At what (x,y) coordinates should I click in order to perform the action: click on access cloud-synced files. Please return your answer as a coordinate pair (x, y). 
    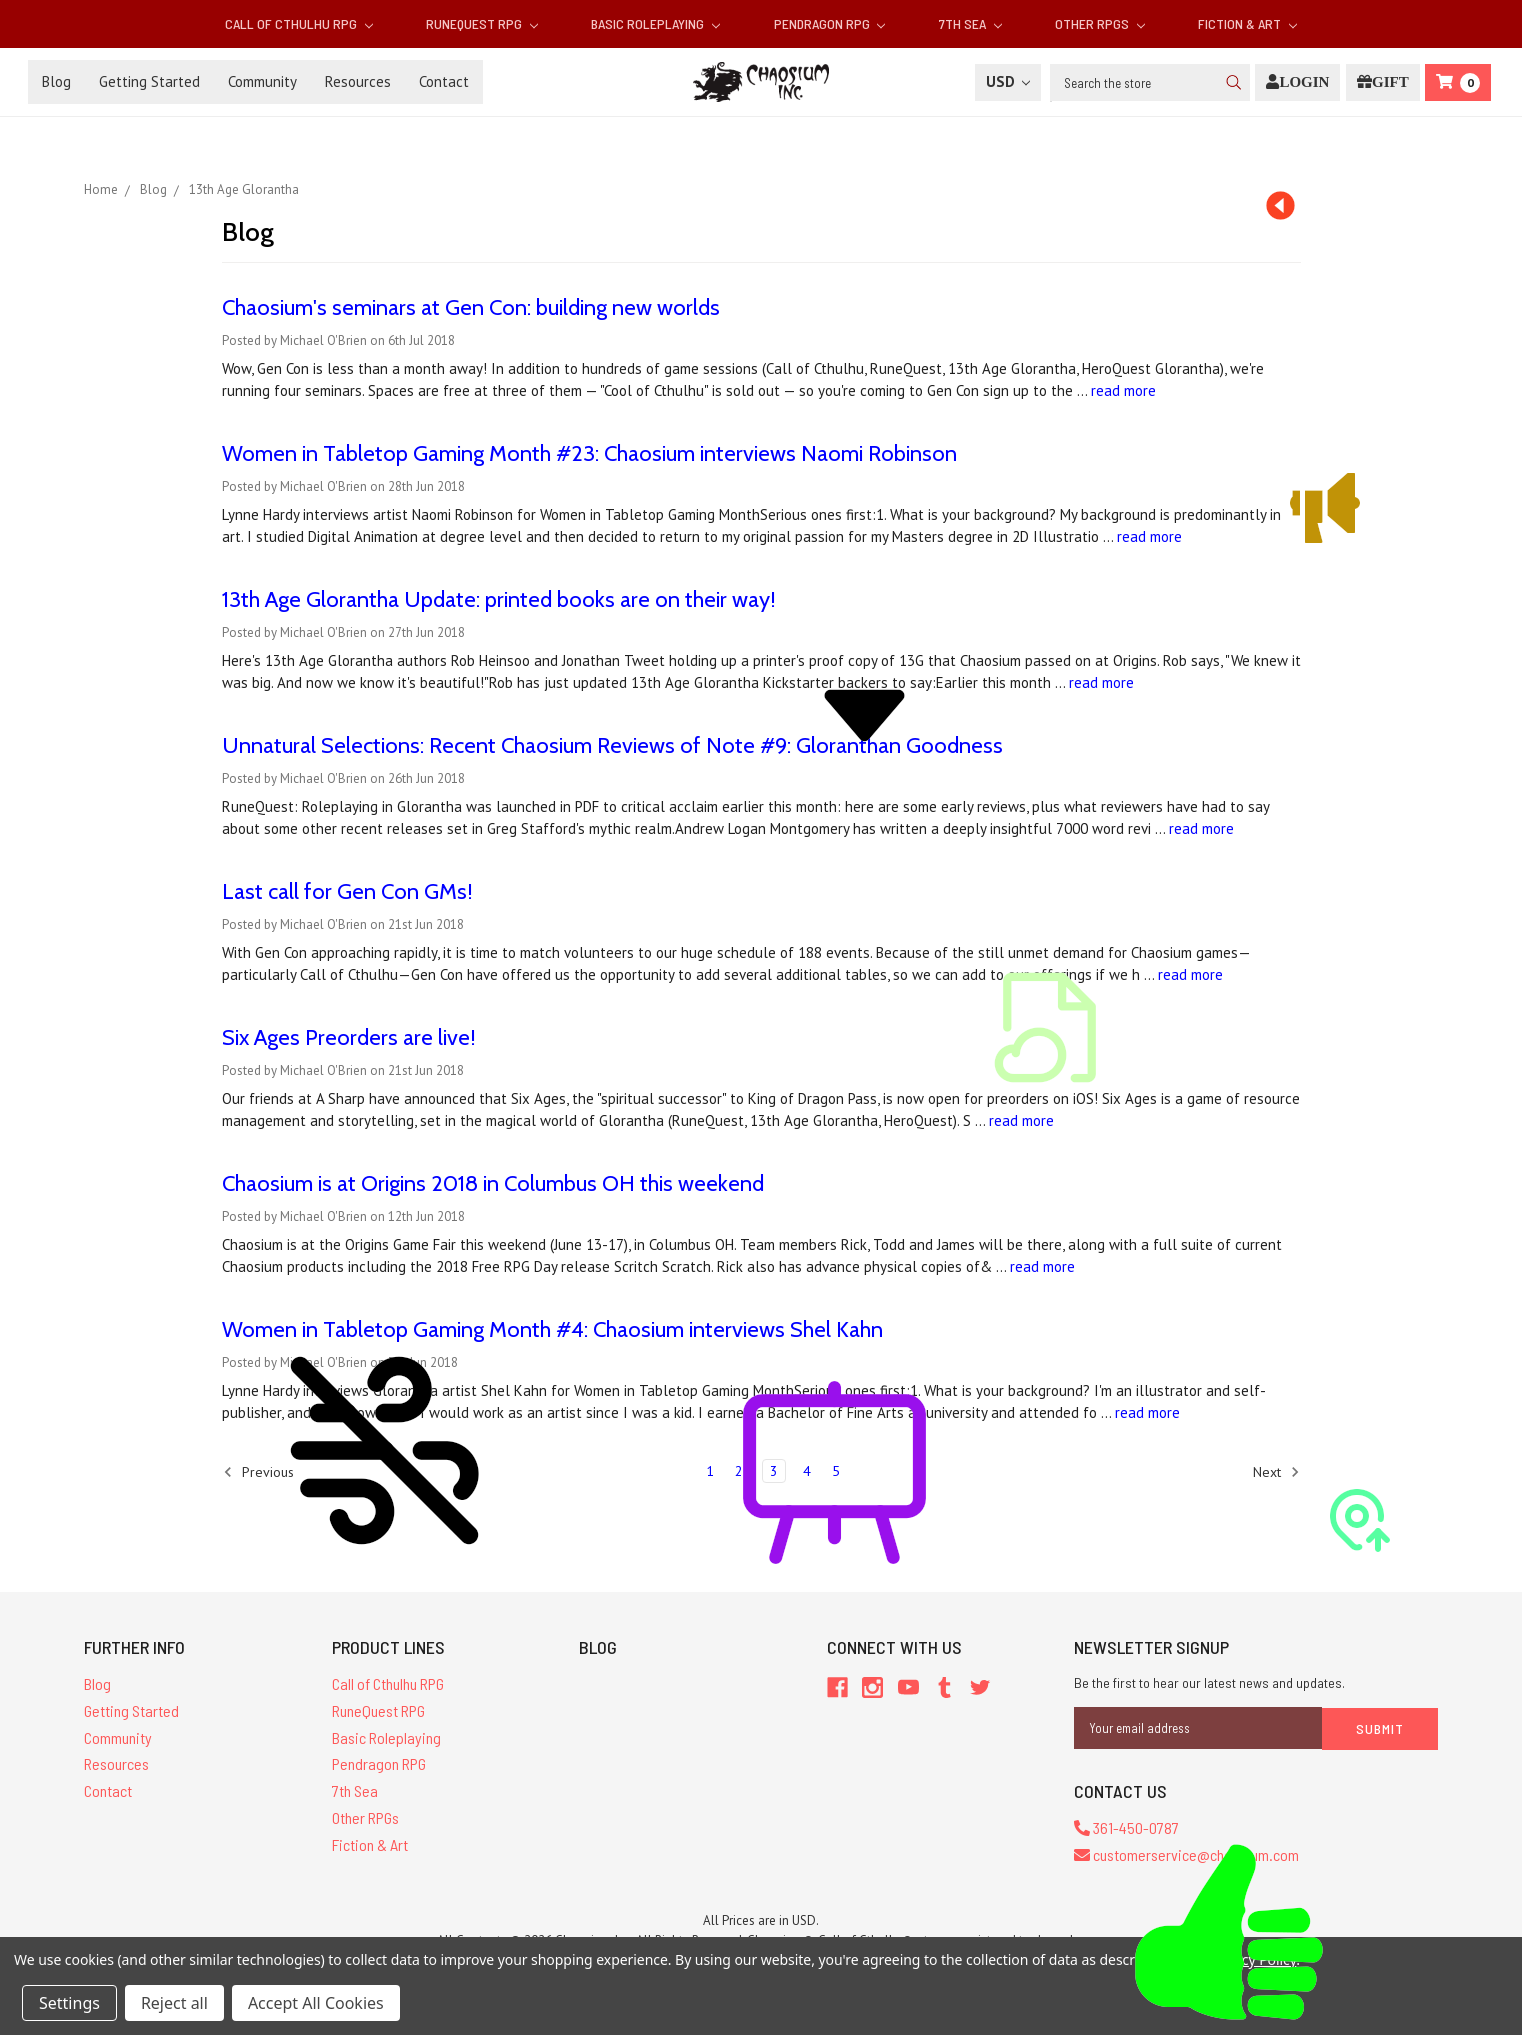
    Looking at the image, I should click on (1049, 1027).